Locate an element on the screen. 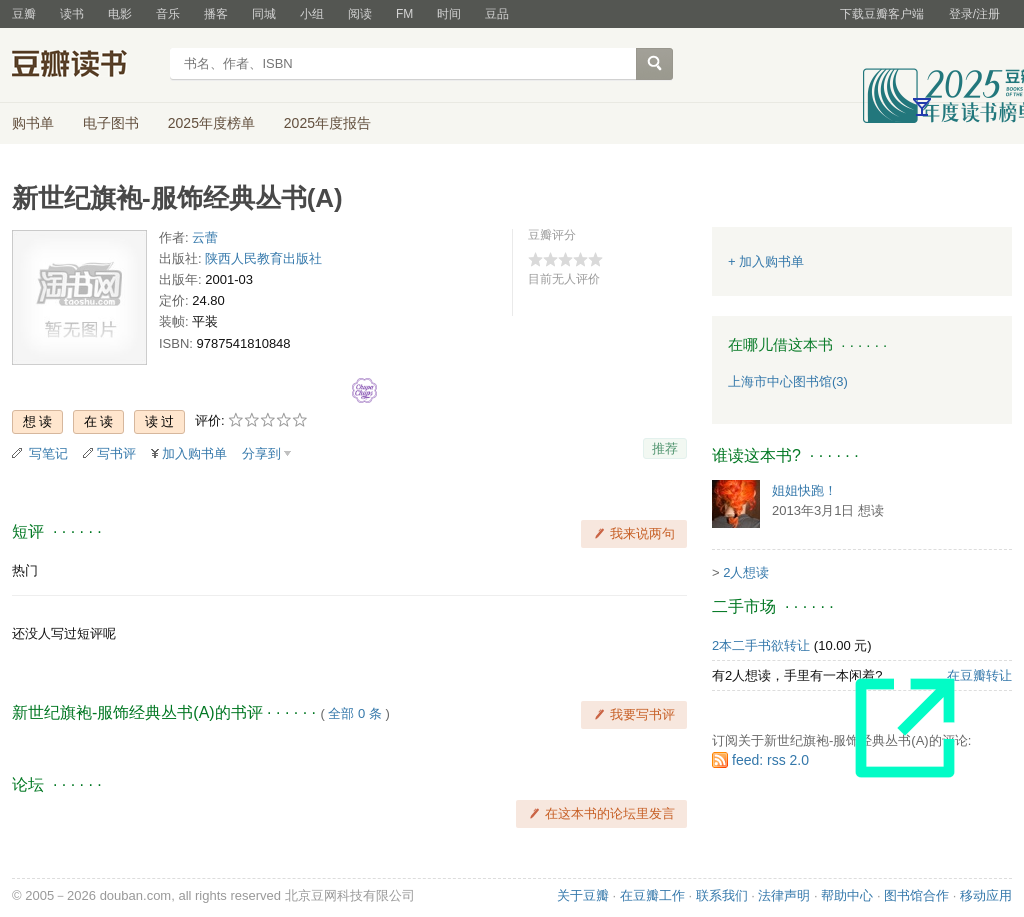 This screenshot has height=917, width=1024. view drink or cocktail menu is located at coordinates (922, 107).